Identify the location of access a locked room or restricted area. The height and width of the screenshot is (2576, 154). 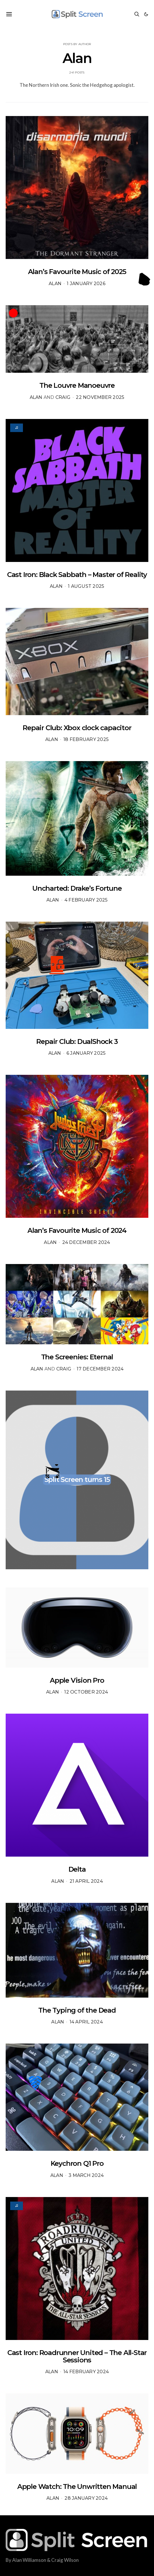
(57, 965).